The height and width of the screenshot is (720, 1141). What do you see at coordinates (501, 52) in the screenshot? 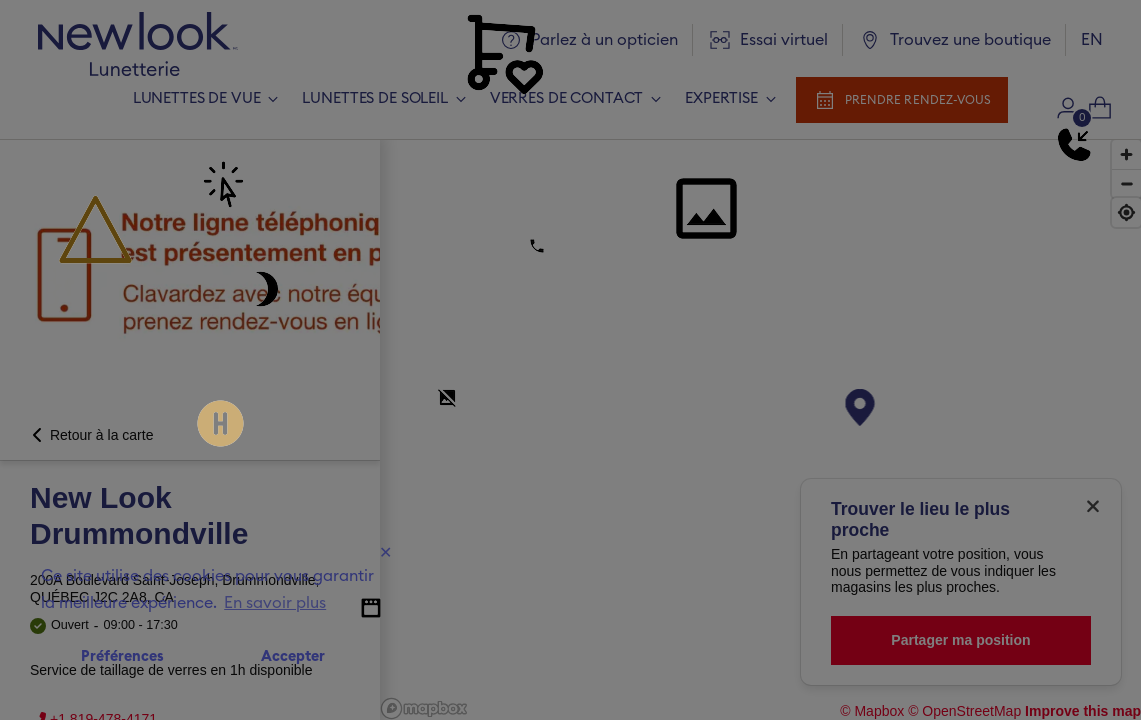
I see `view your wishlist or saved items` at bounding box center [501, 52].